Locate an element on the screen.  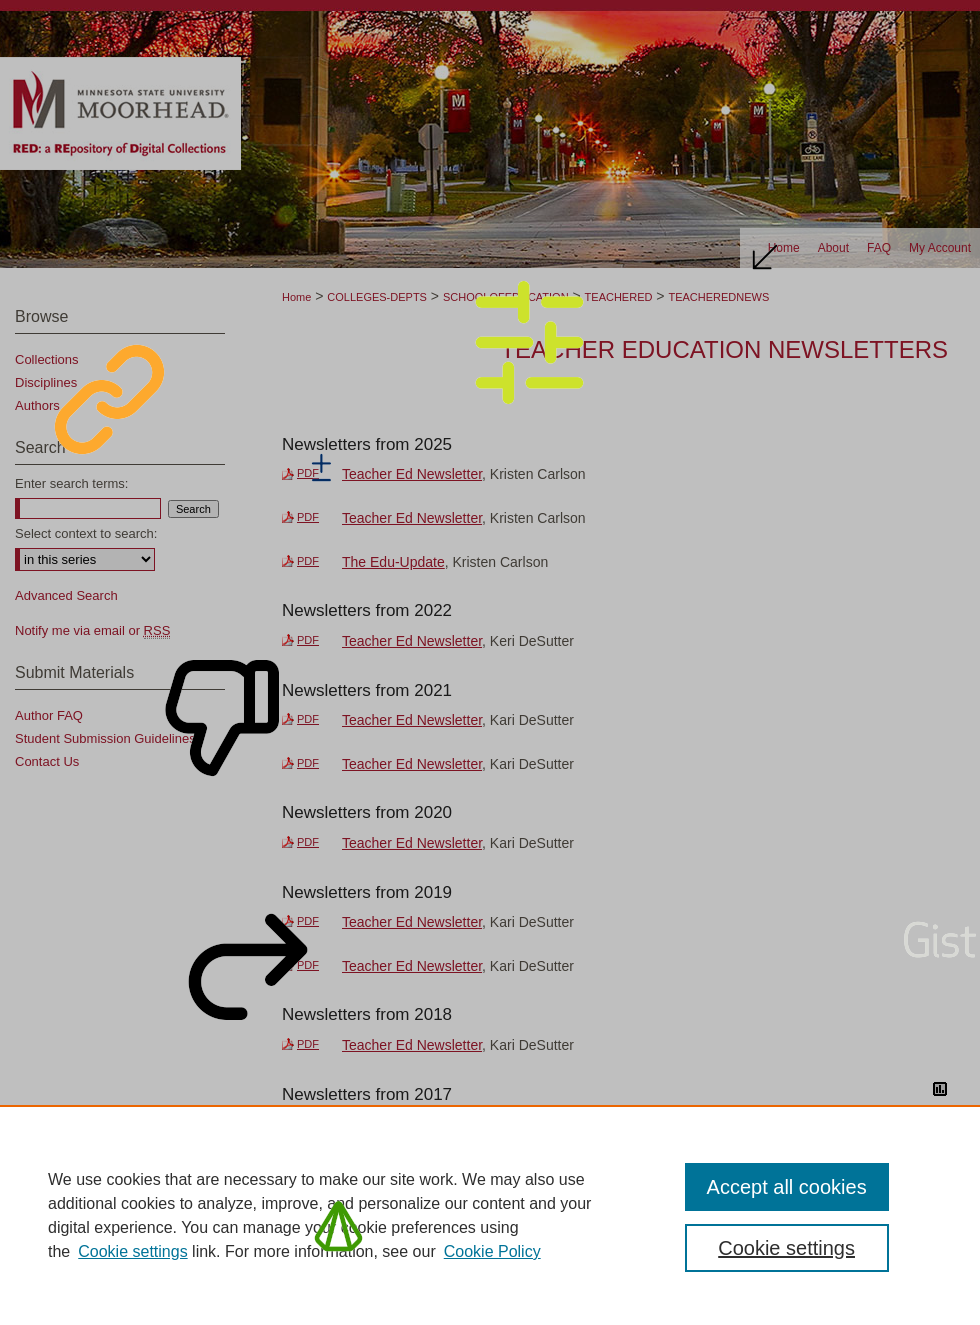
copy or share a link is located at coordinates (109, 399).